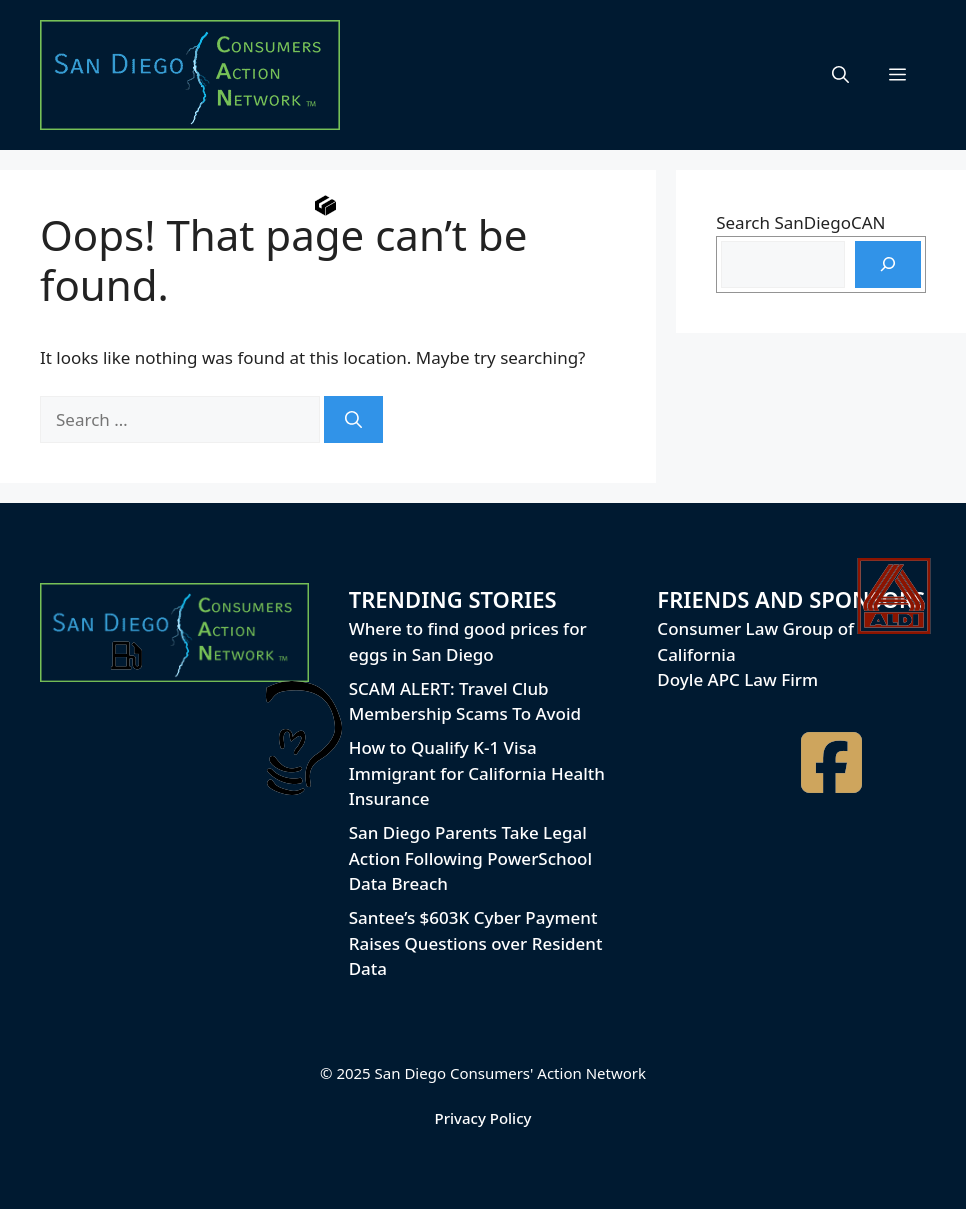 This screenshot has width=966, height=1209. I want to click on find nearby gas stations, so click(126, 655).